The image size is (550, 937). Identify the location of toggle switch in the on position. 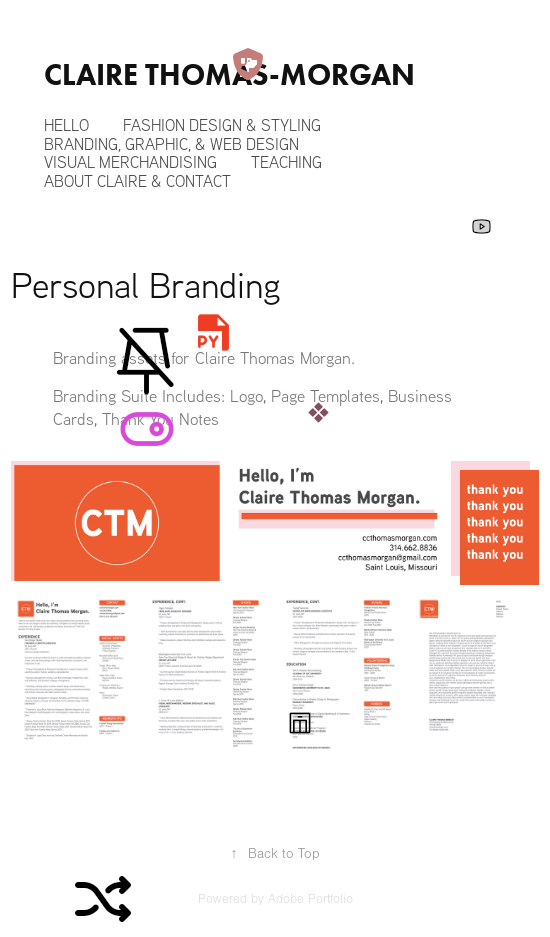
(147, 429).